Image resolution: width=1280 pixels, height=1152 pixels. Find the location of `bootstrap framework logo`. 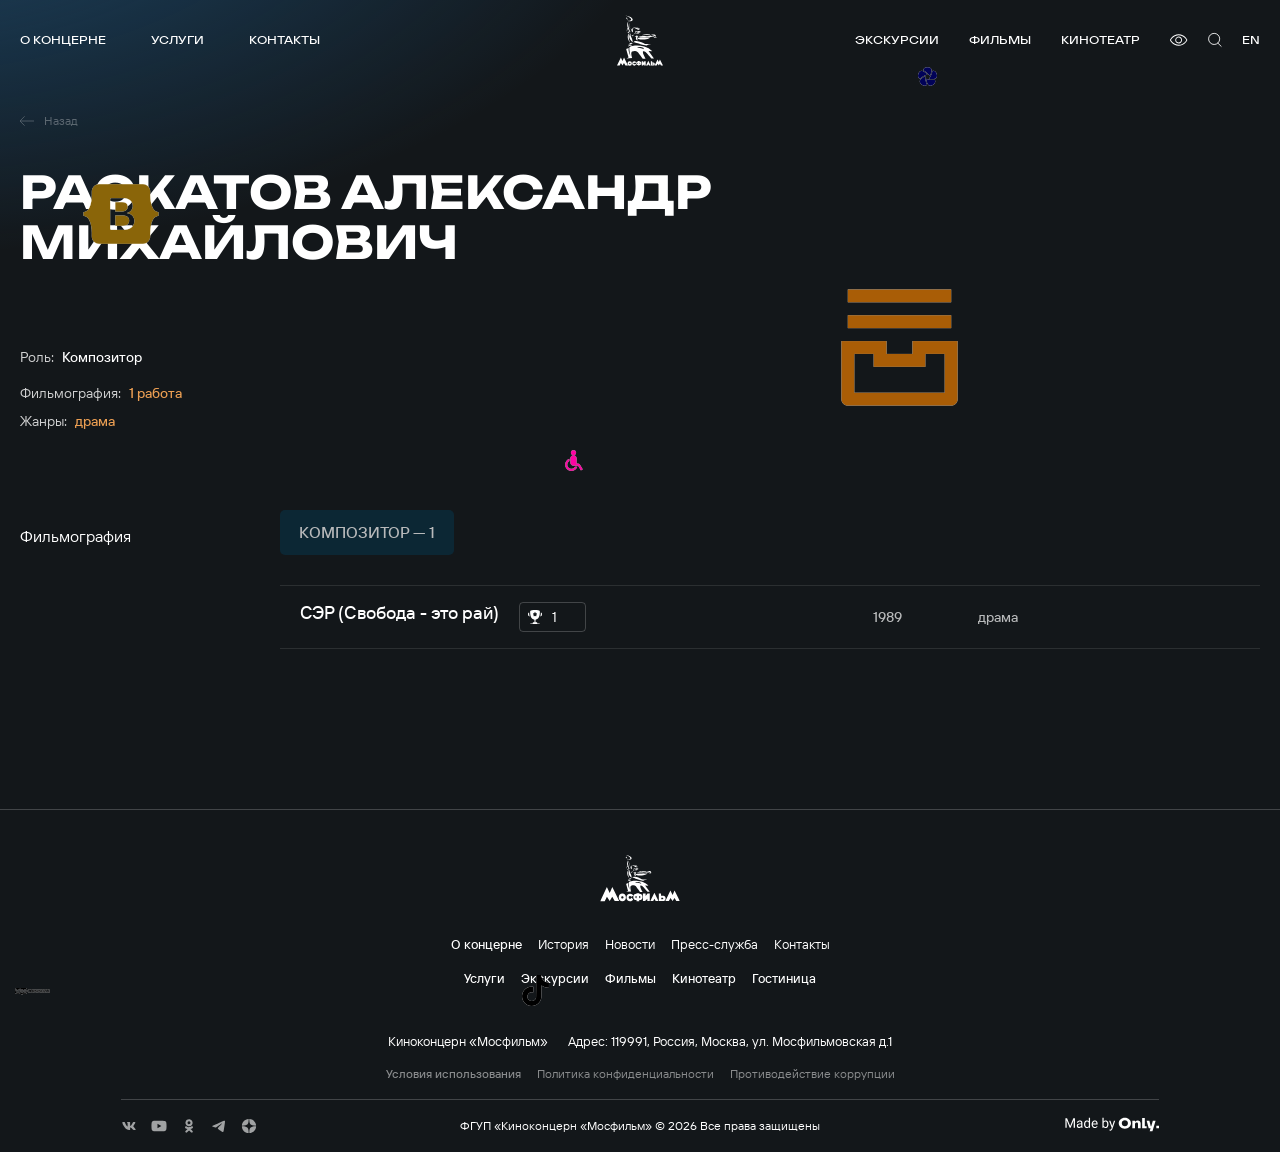

bootstrap framework logo is located at coordinates (121, 214).